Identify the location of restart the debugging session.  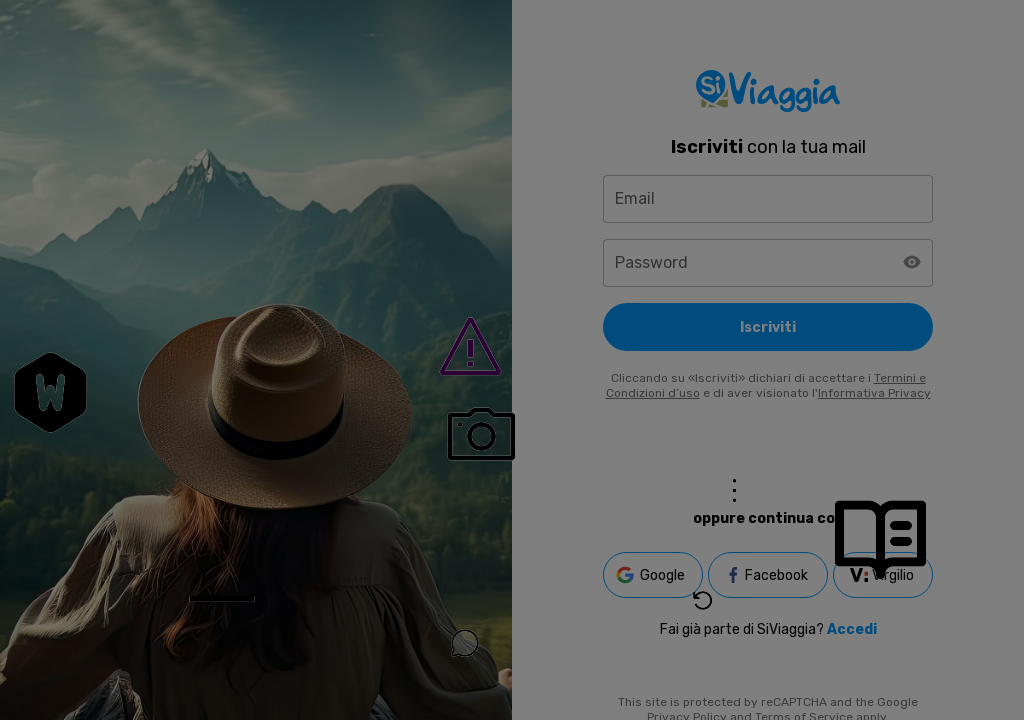
(702, 600).